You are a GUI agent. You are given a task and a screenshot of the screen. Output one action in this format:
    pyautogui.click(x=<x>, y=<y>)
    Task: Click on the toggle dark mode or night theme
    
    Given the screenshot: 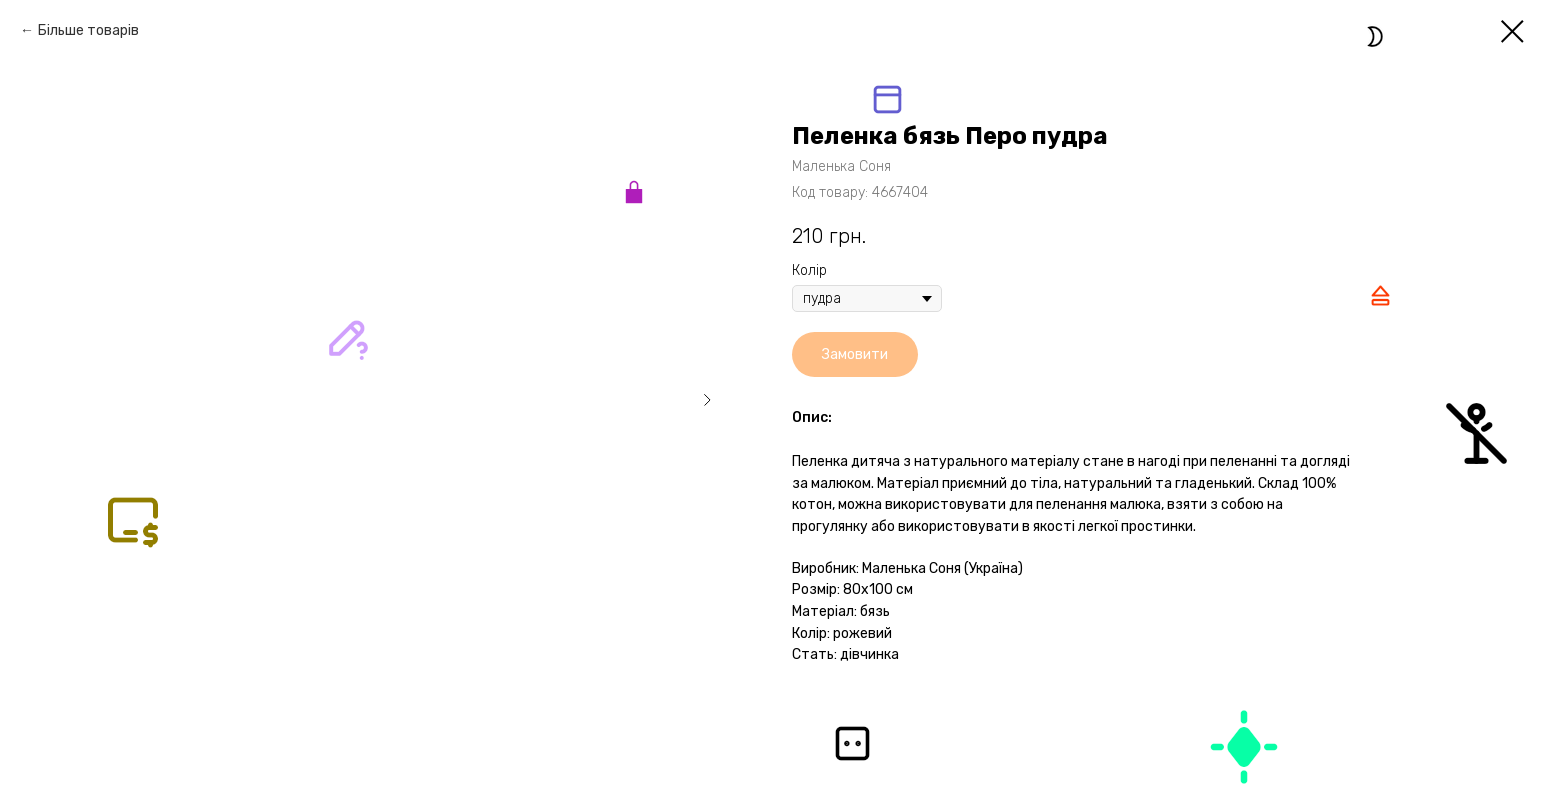 What is the action you would take?
    pyautogui.click(x=1374, y=36)
    